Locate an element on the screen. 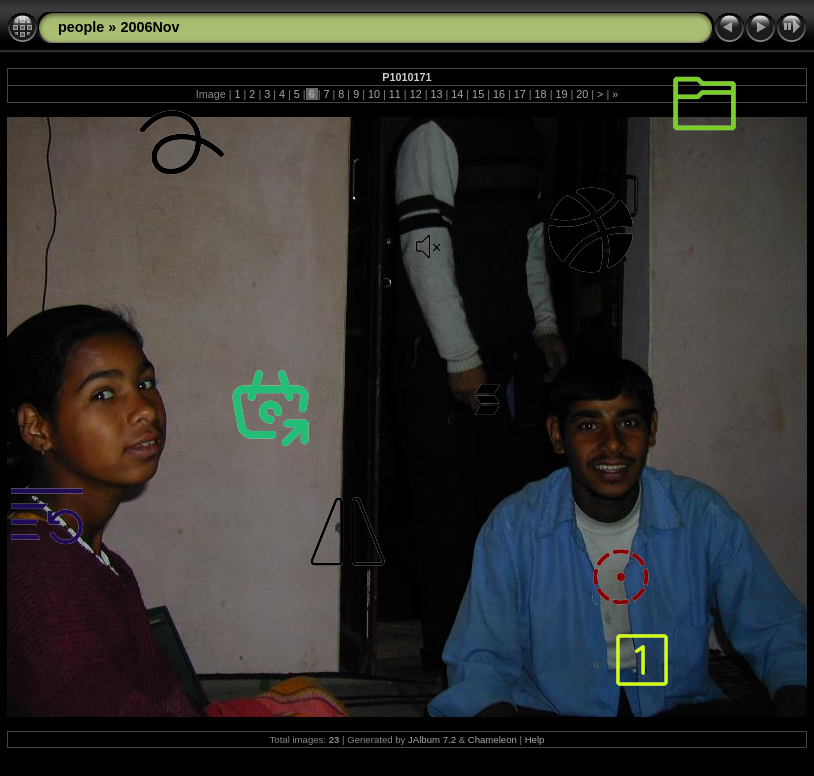  indicates step one in a multi-step process is located at coordinates (642, 660).